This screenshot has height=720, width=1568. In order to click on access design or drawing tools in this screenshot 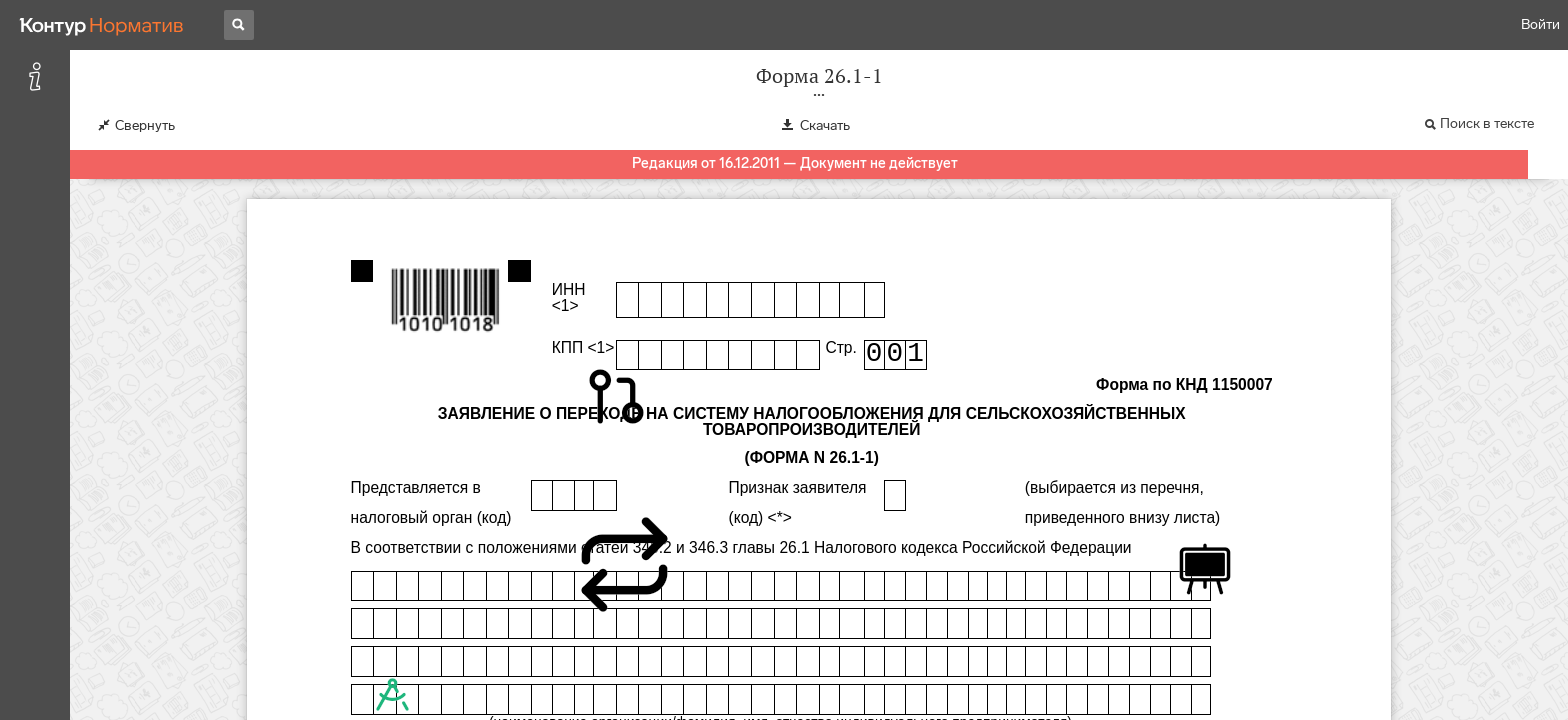, I will do `click(392, 694)`.